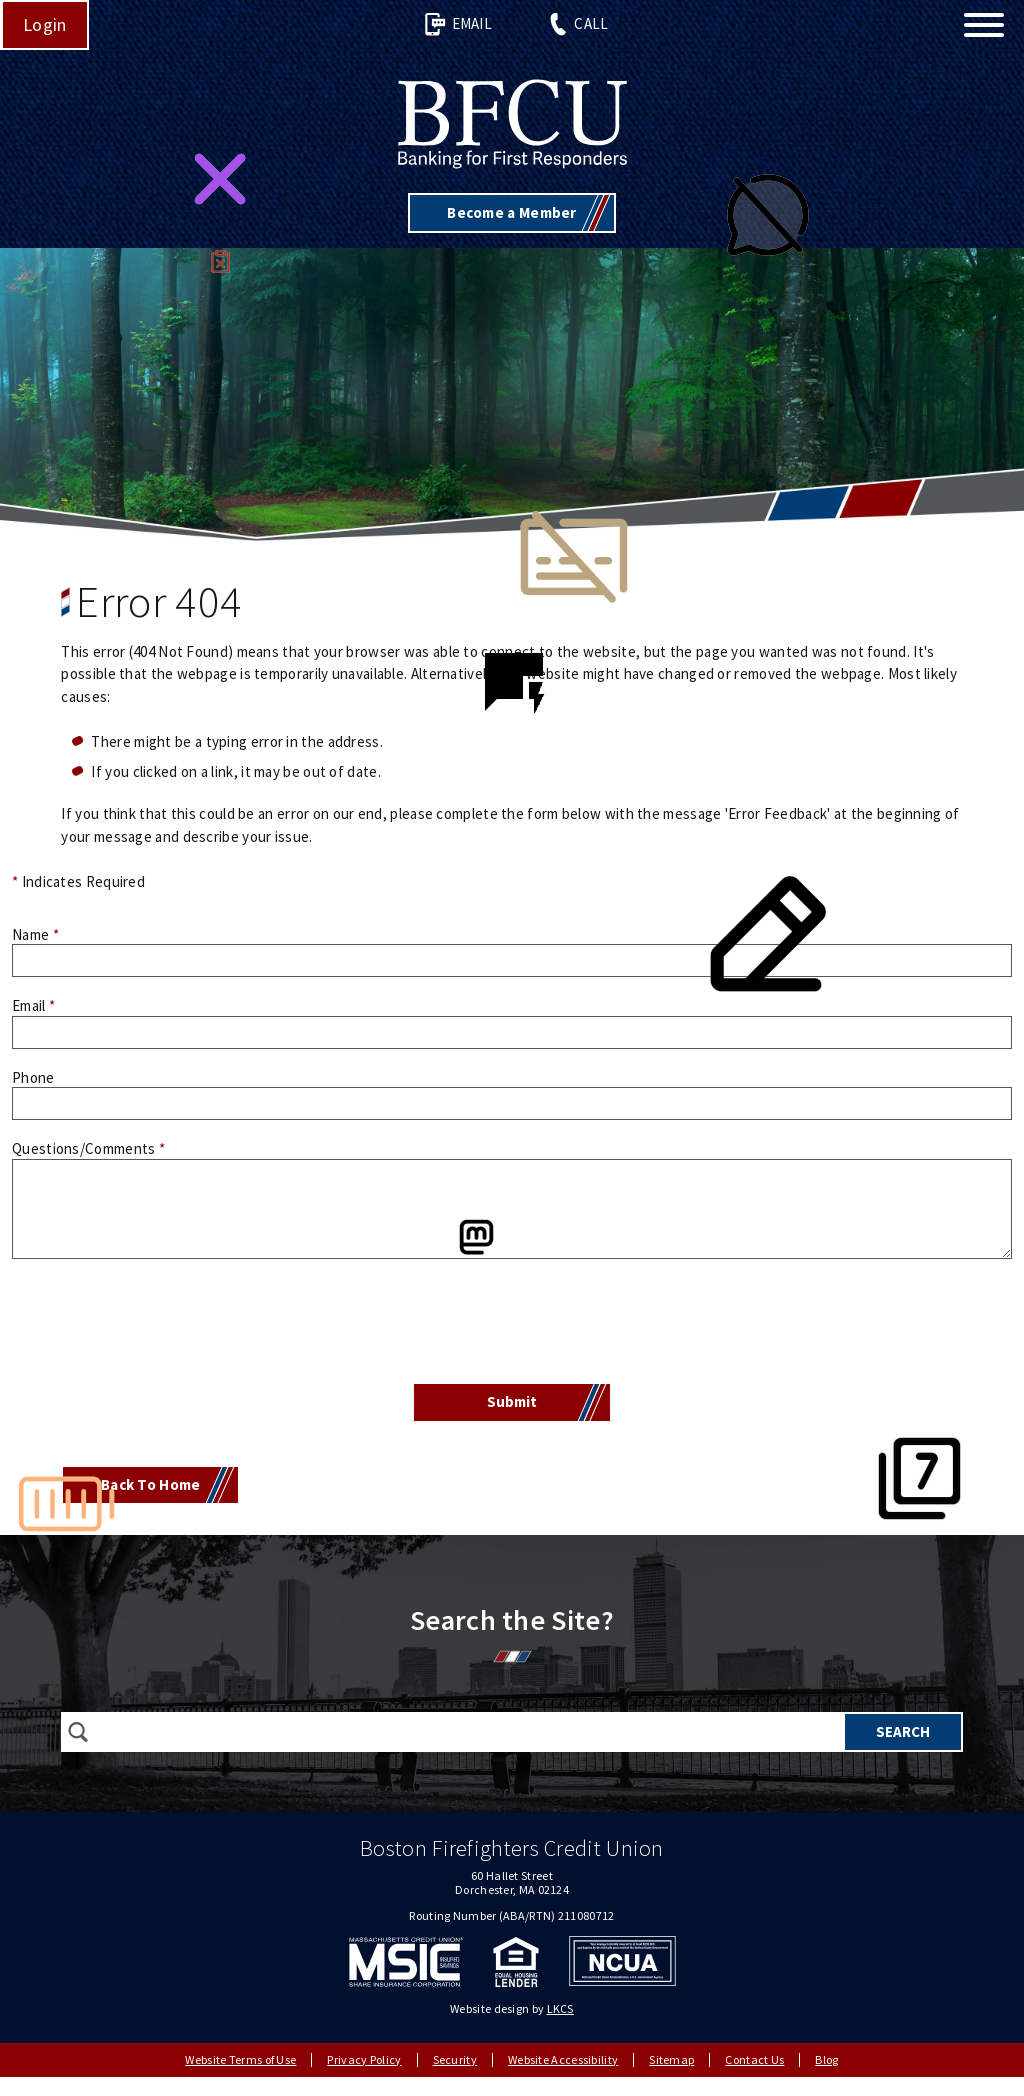  Describe the element at coordinates (220, 261) in the screenshot. I see `clear clipboard contents` at that location.